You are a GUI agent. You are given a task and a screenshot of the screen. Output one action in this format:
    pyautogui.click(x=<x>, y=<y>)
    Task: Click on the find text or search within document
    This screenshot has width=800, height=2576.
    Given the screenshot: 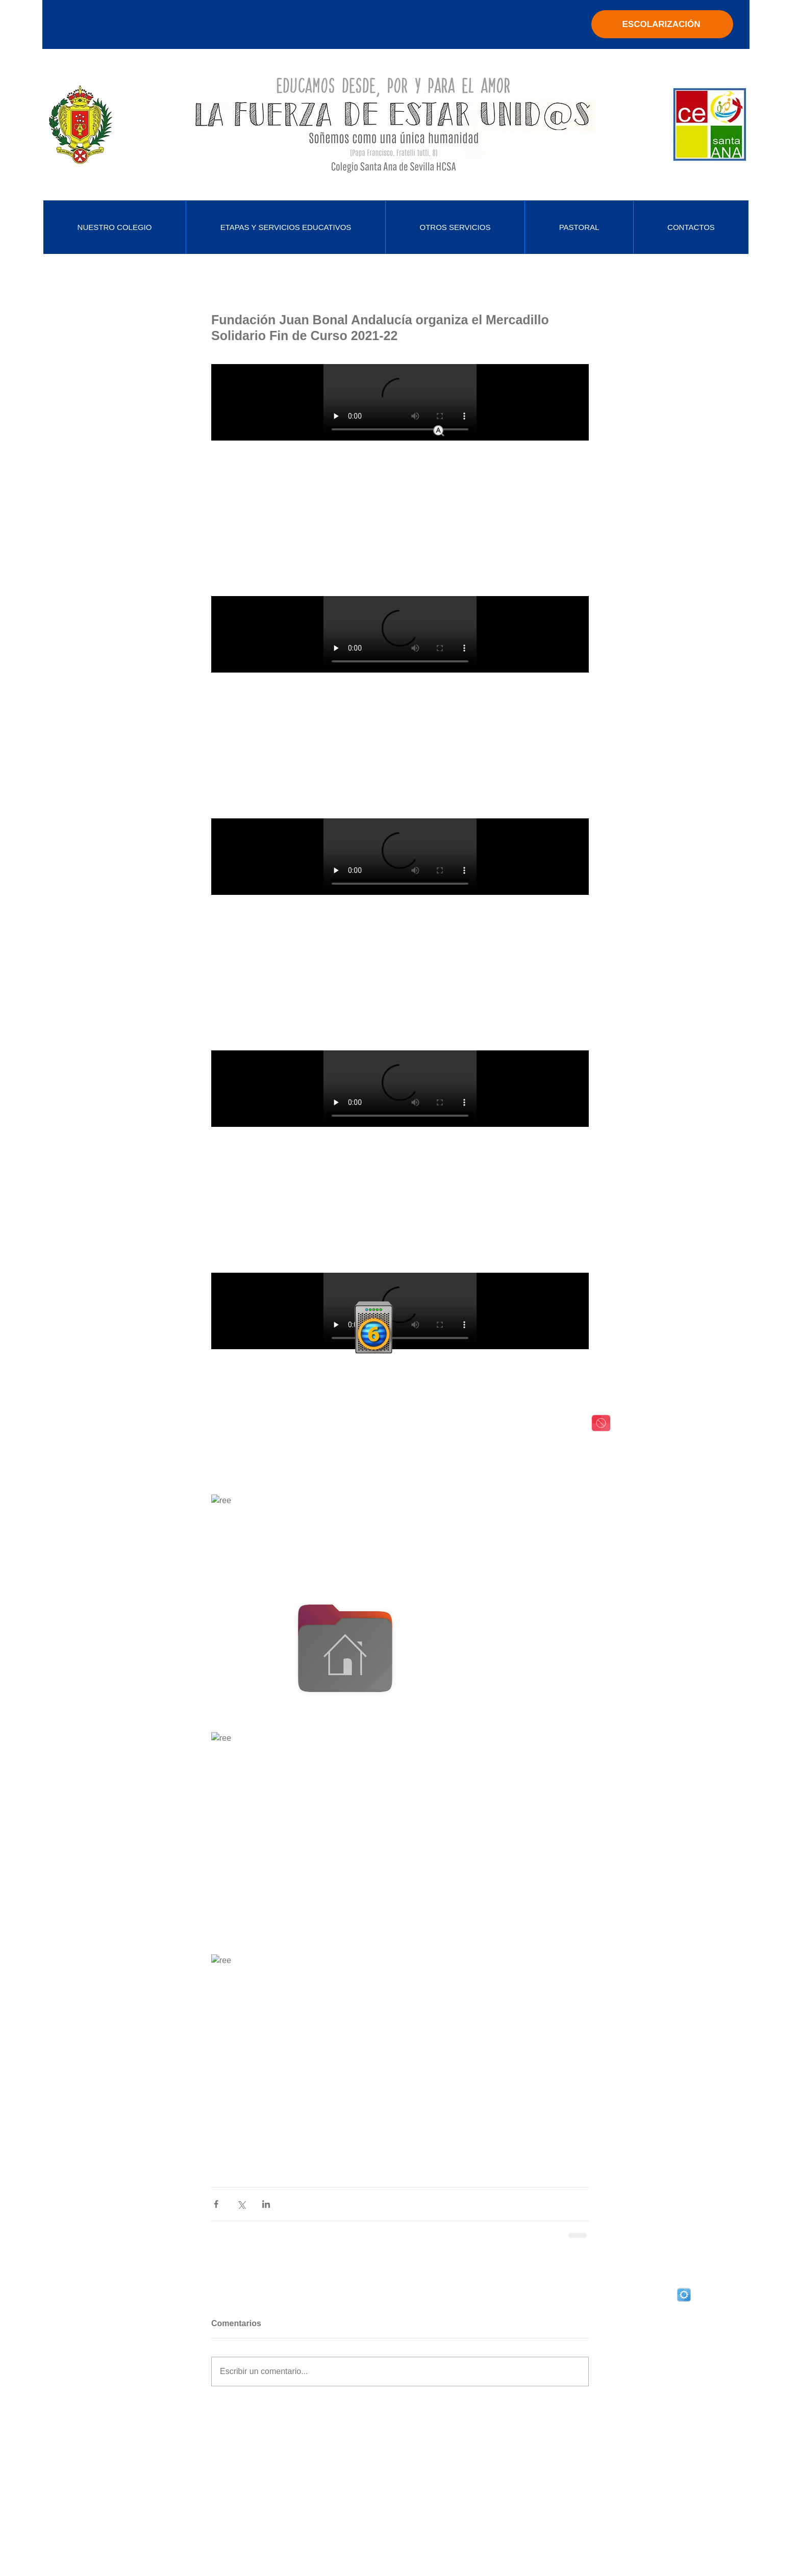 What is the action you would take?
    pyautogui.click(x=439, y=431)
    